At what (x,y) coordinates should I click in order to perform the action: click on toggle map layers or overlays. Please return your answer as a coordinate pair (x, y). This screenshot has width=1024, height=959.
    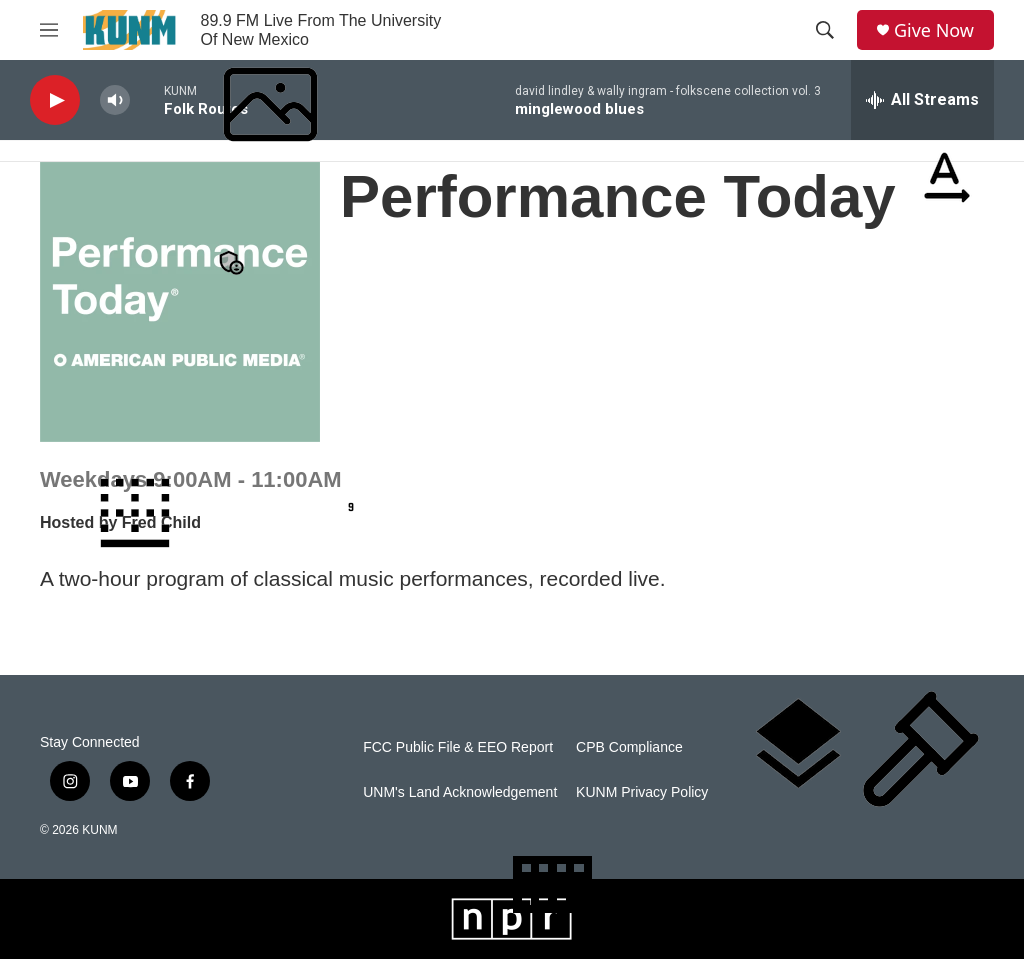
    Looking at the image, I should click on (798, 745).